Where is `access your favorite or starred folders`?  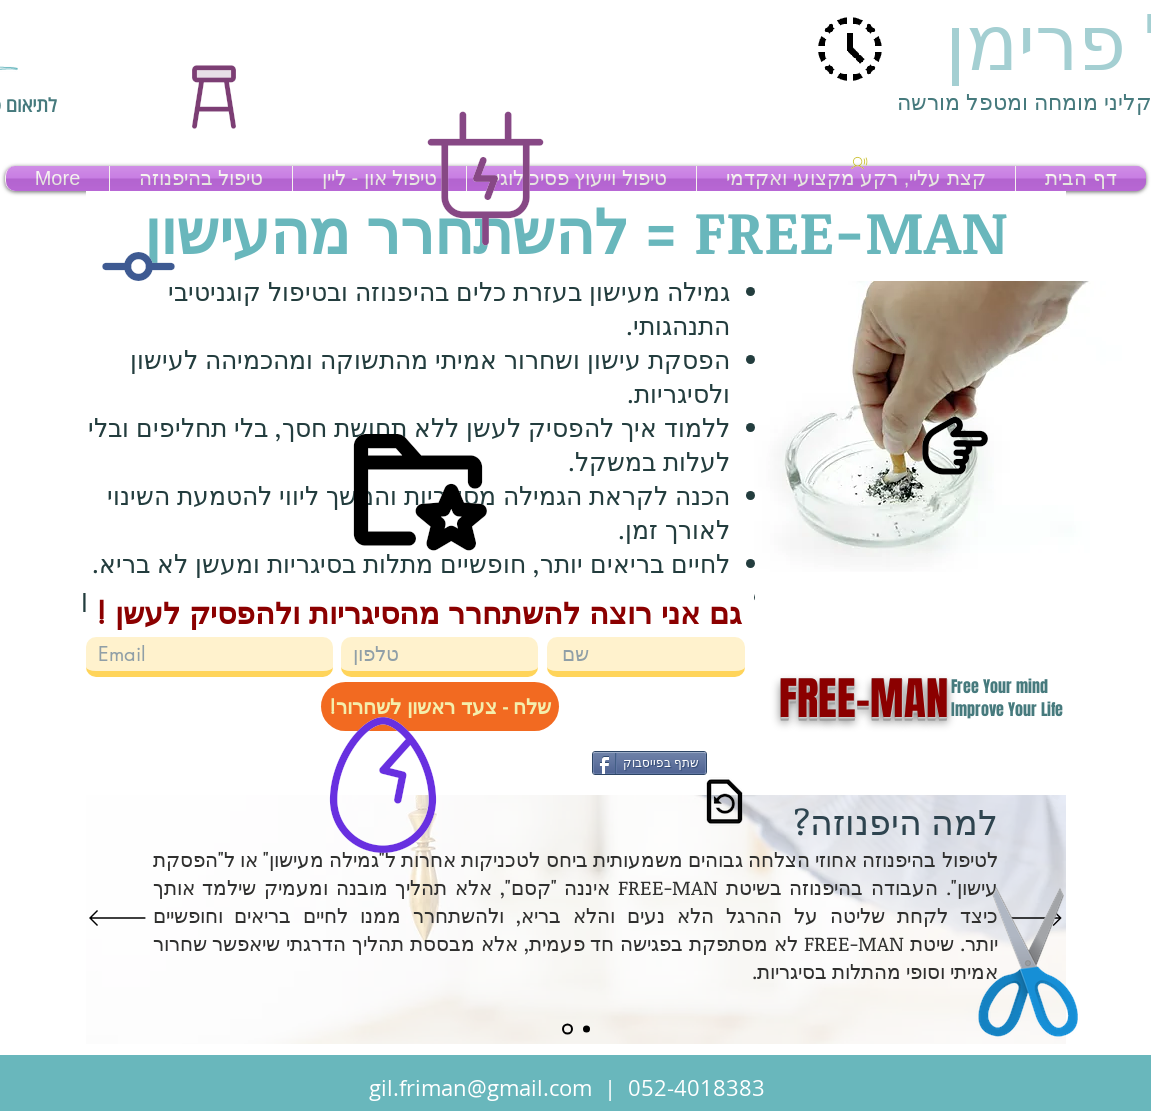
access your favorite or starred folders is located at coordinates (418, 491).